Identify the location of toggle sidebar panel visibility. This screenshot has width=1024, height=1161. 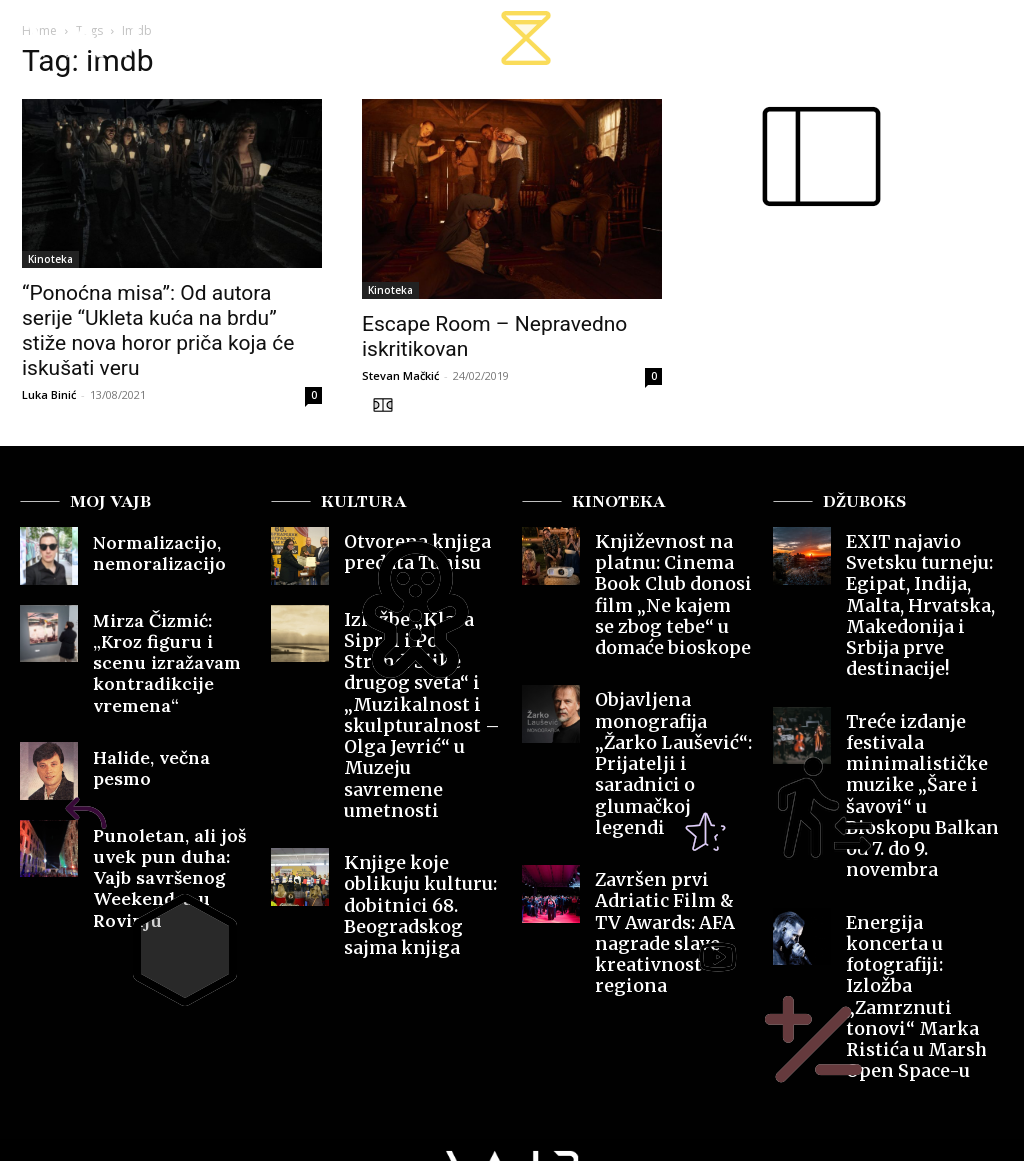
(821, 156).